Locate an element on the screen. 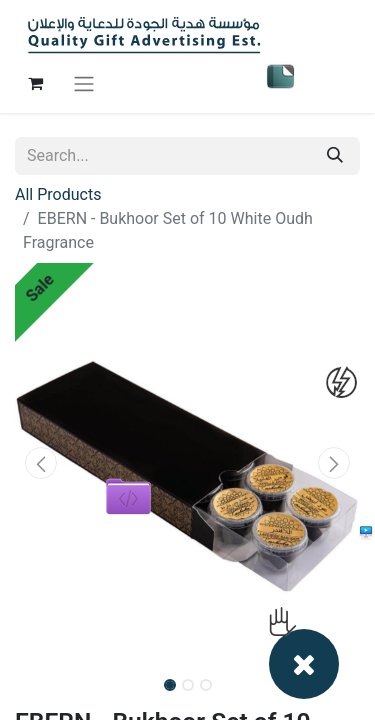 The width and height of the screenshot is (375, 720). change desktop wallpaper settings is located at coordinates (280, 75).